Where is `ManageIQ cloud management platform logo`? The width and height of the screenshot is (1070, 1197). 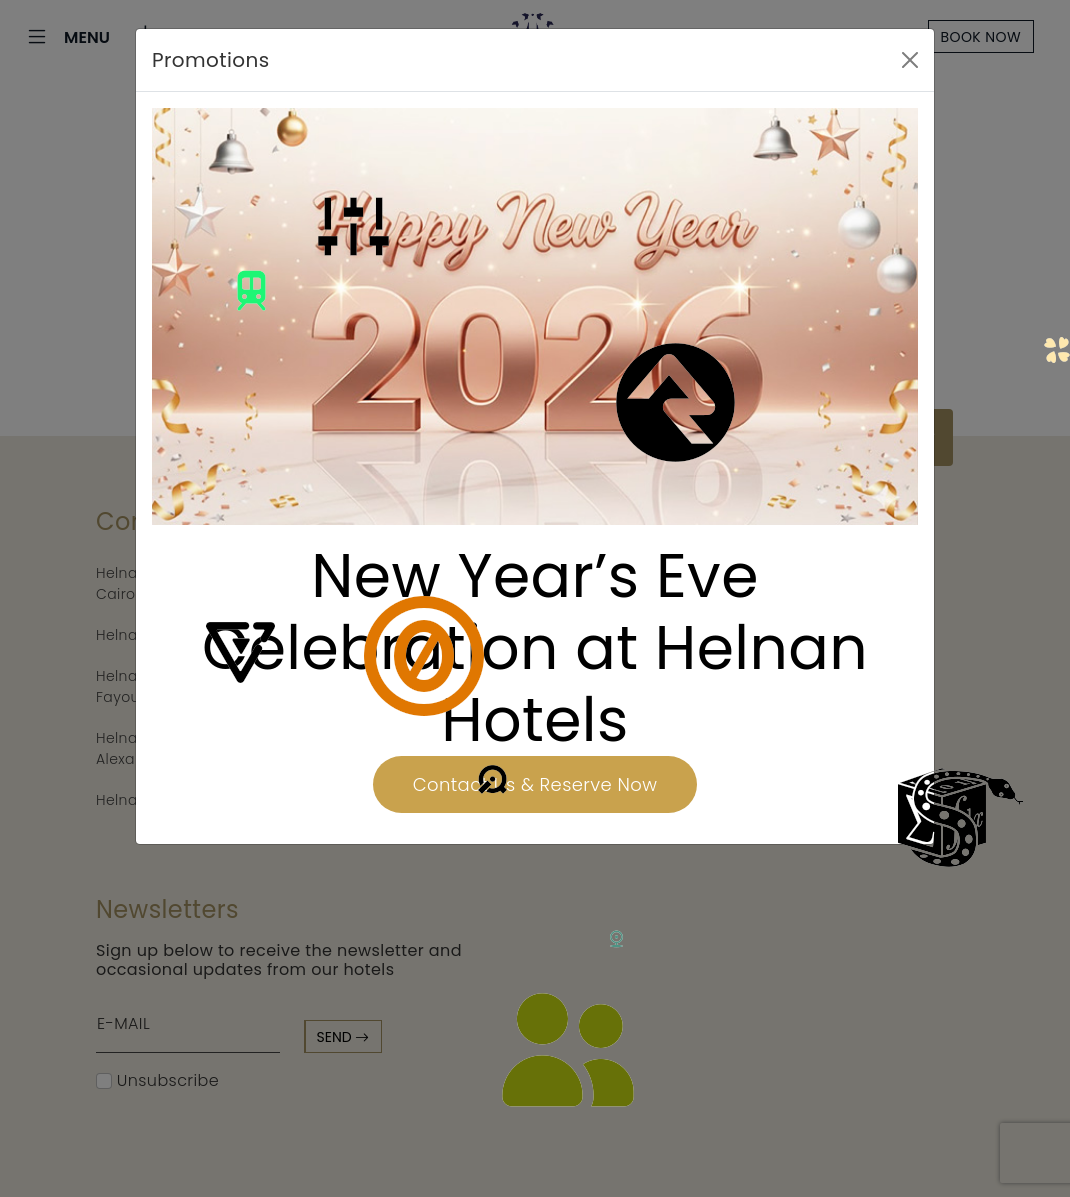 ManageIQ cloud management platform logo is located at coordinates (492, 779).